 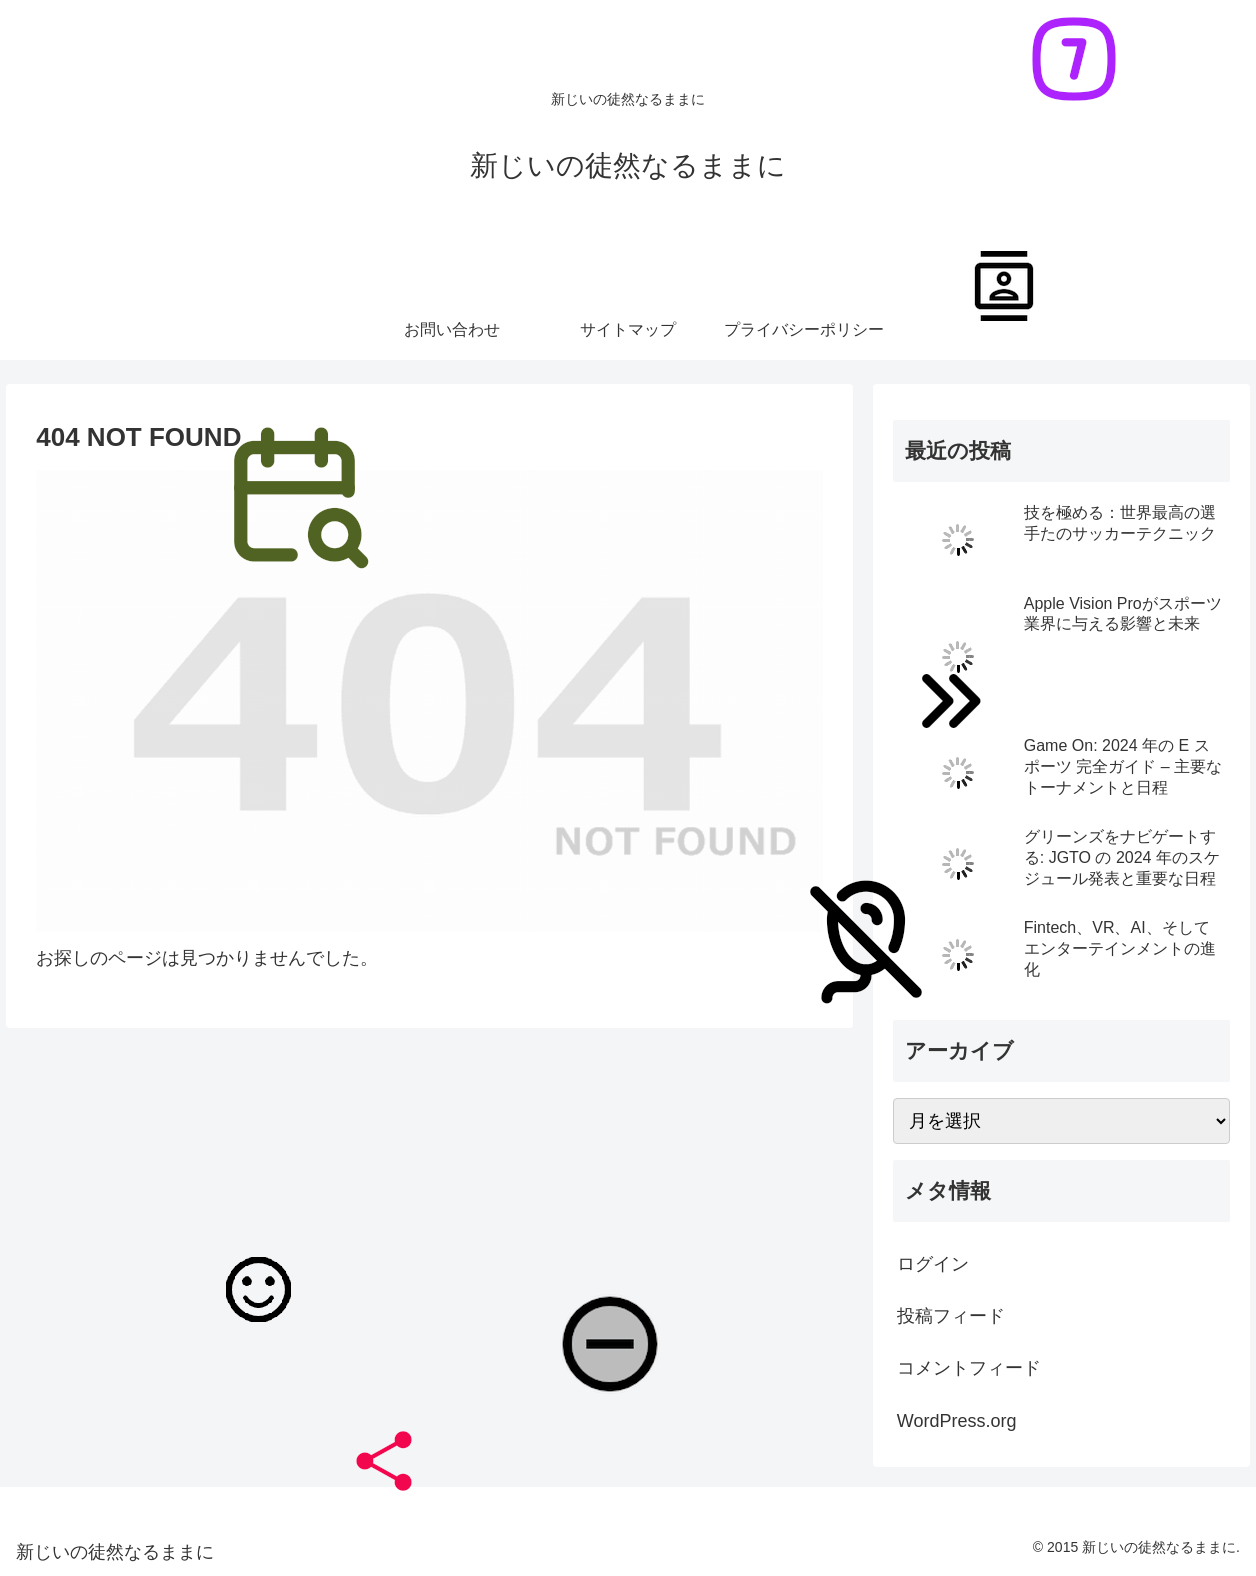 What do you see at coordinates (258, 1289) in the screenshot?
I see `add an emoji or reaction to a message` at bounding box center [258, 1289].